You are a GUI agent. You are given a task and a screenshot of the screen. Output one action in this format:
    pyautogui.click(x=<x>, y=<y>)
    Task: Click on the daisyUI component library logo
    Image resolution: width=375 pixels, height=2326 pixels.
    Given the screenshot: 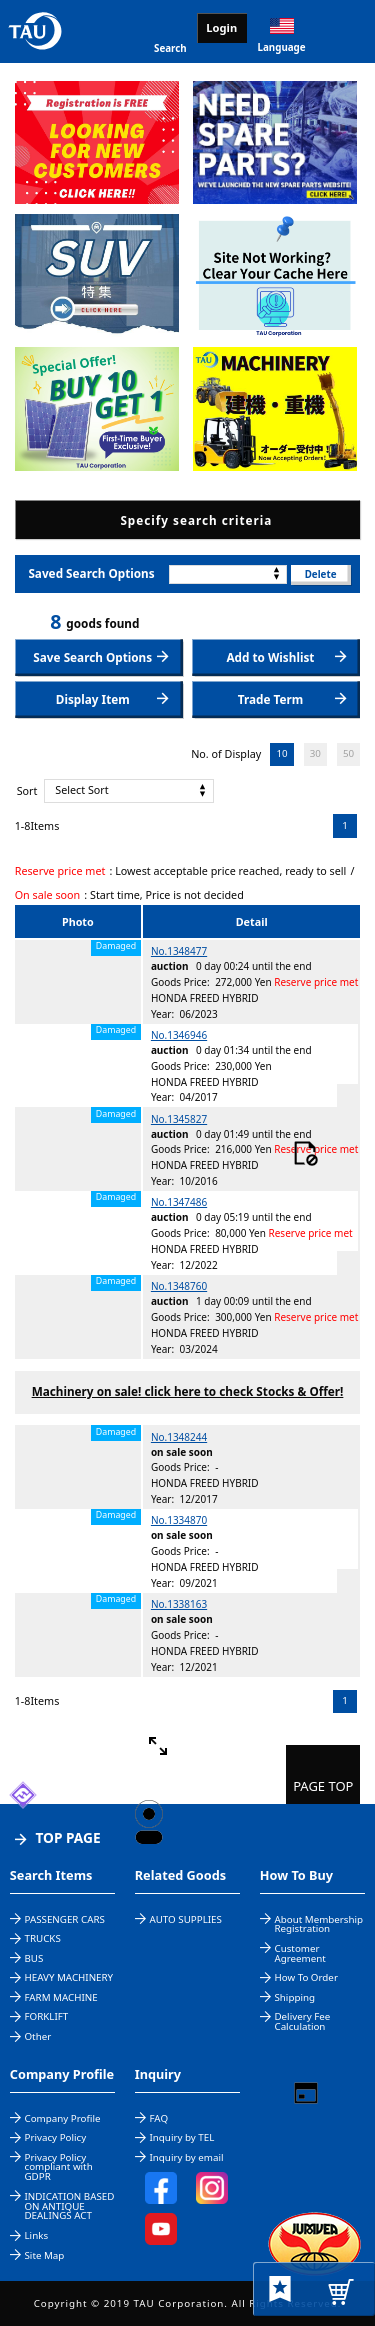 What is the action you would take?
    pyautogui.click(x=149, y=1822)
    